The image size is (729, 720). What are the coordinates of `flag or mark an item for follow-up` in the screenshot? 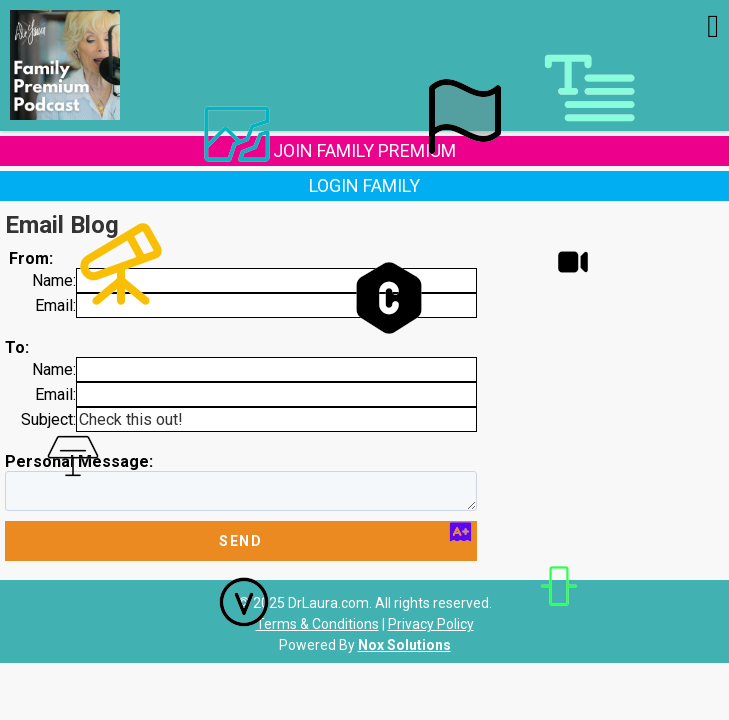 It's located at (462, 115).